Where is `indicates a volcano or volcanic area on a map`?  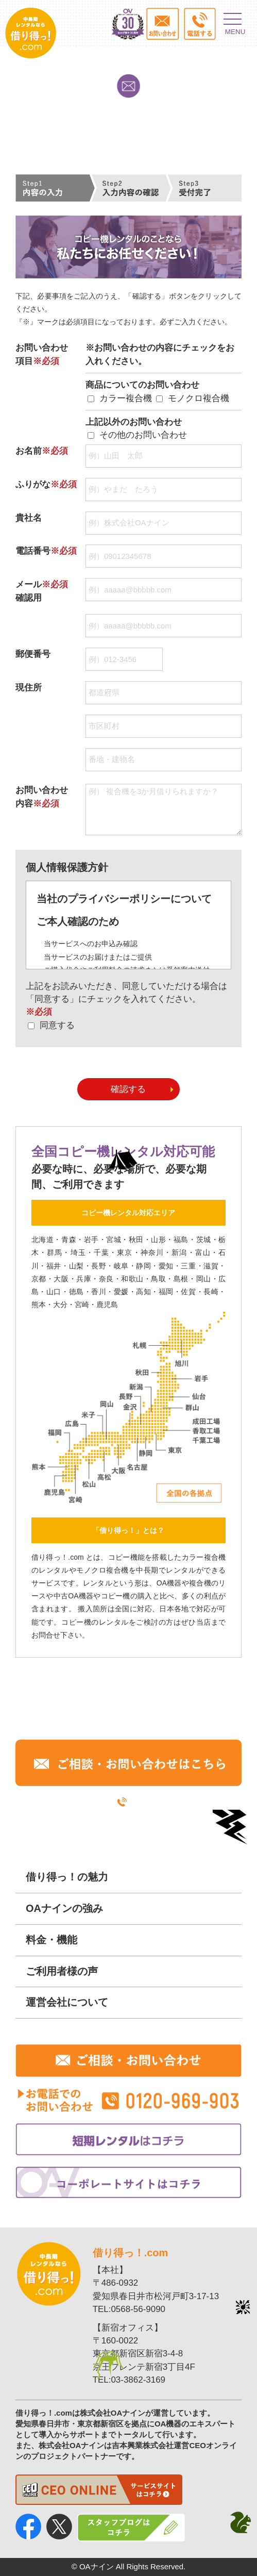 indicates a volcano or volcanic area on a map is located at coordinates (108, 2363).